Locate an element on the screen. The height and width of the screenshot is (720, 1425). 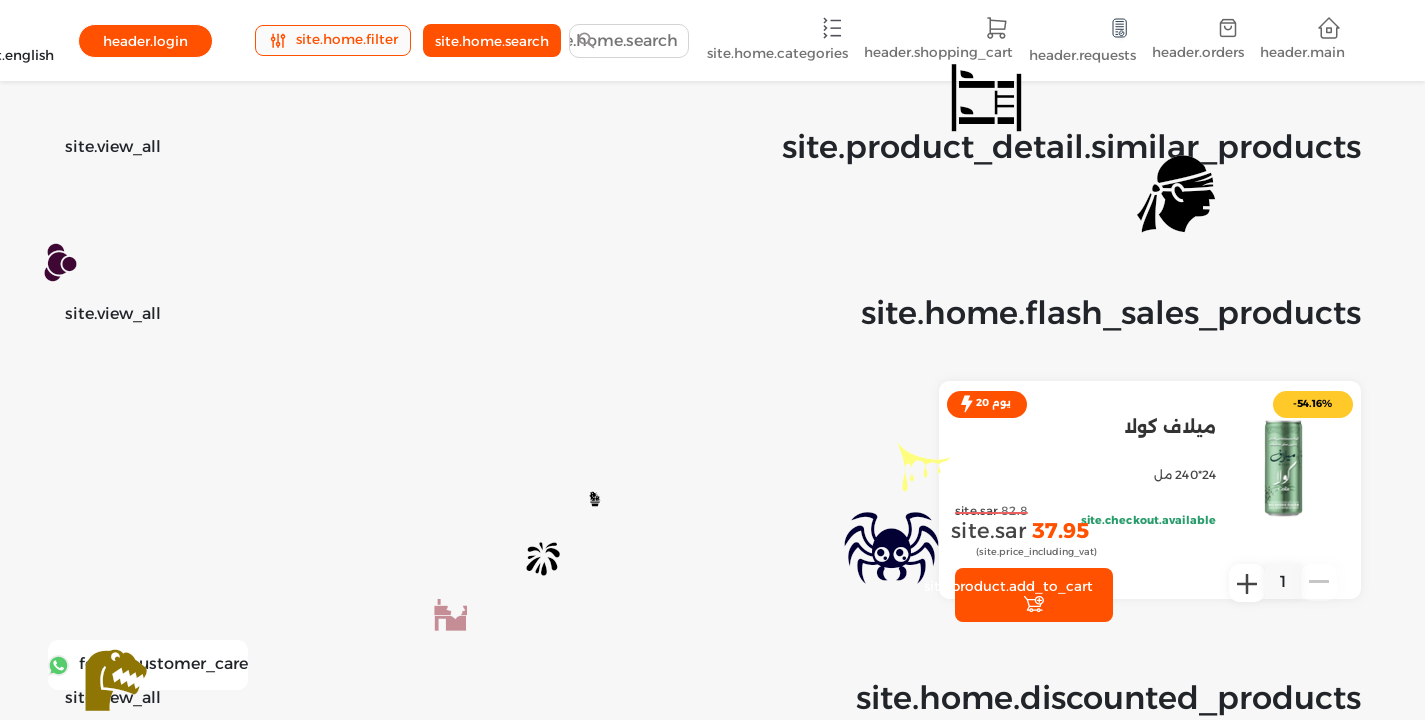
decorative plant or garden category indicator is located at coordinates (595, 499).